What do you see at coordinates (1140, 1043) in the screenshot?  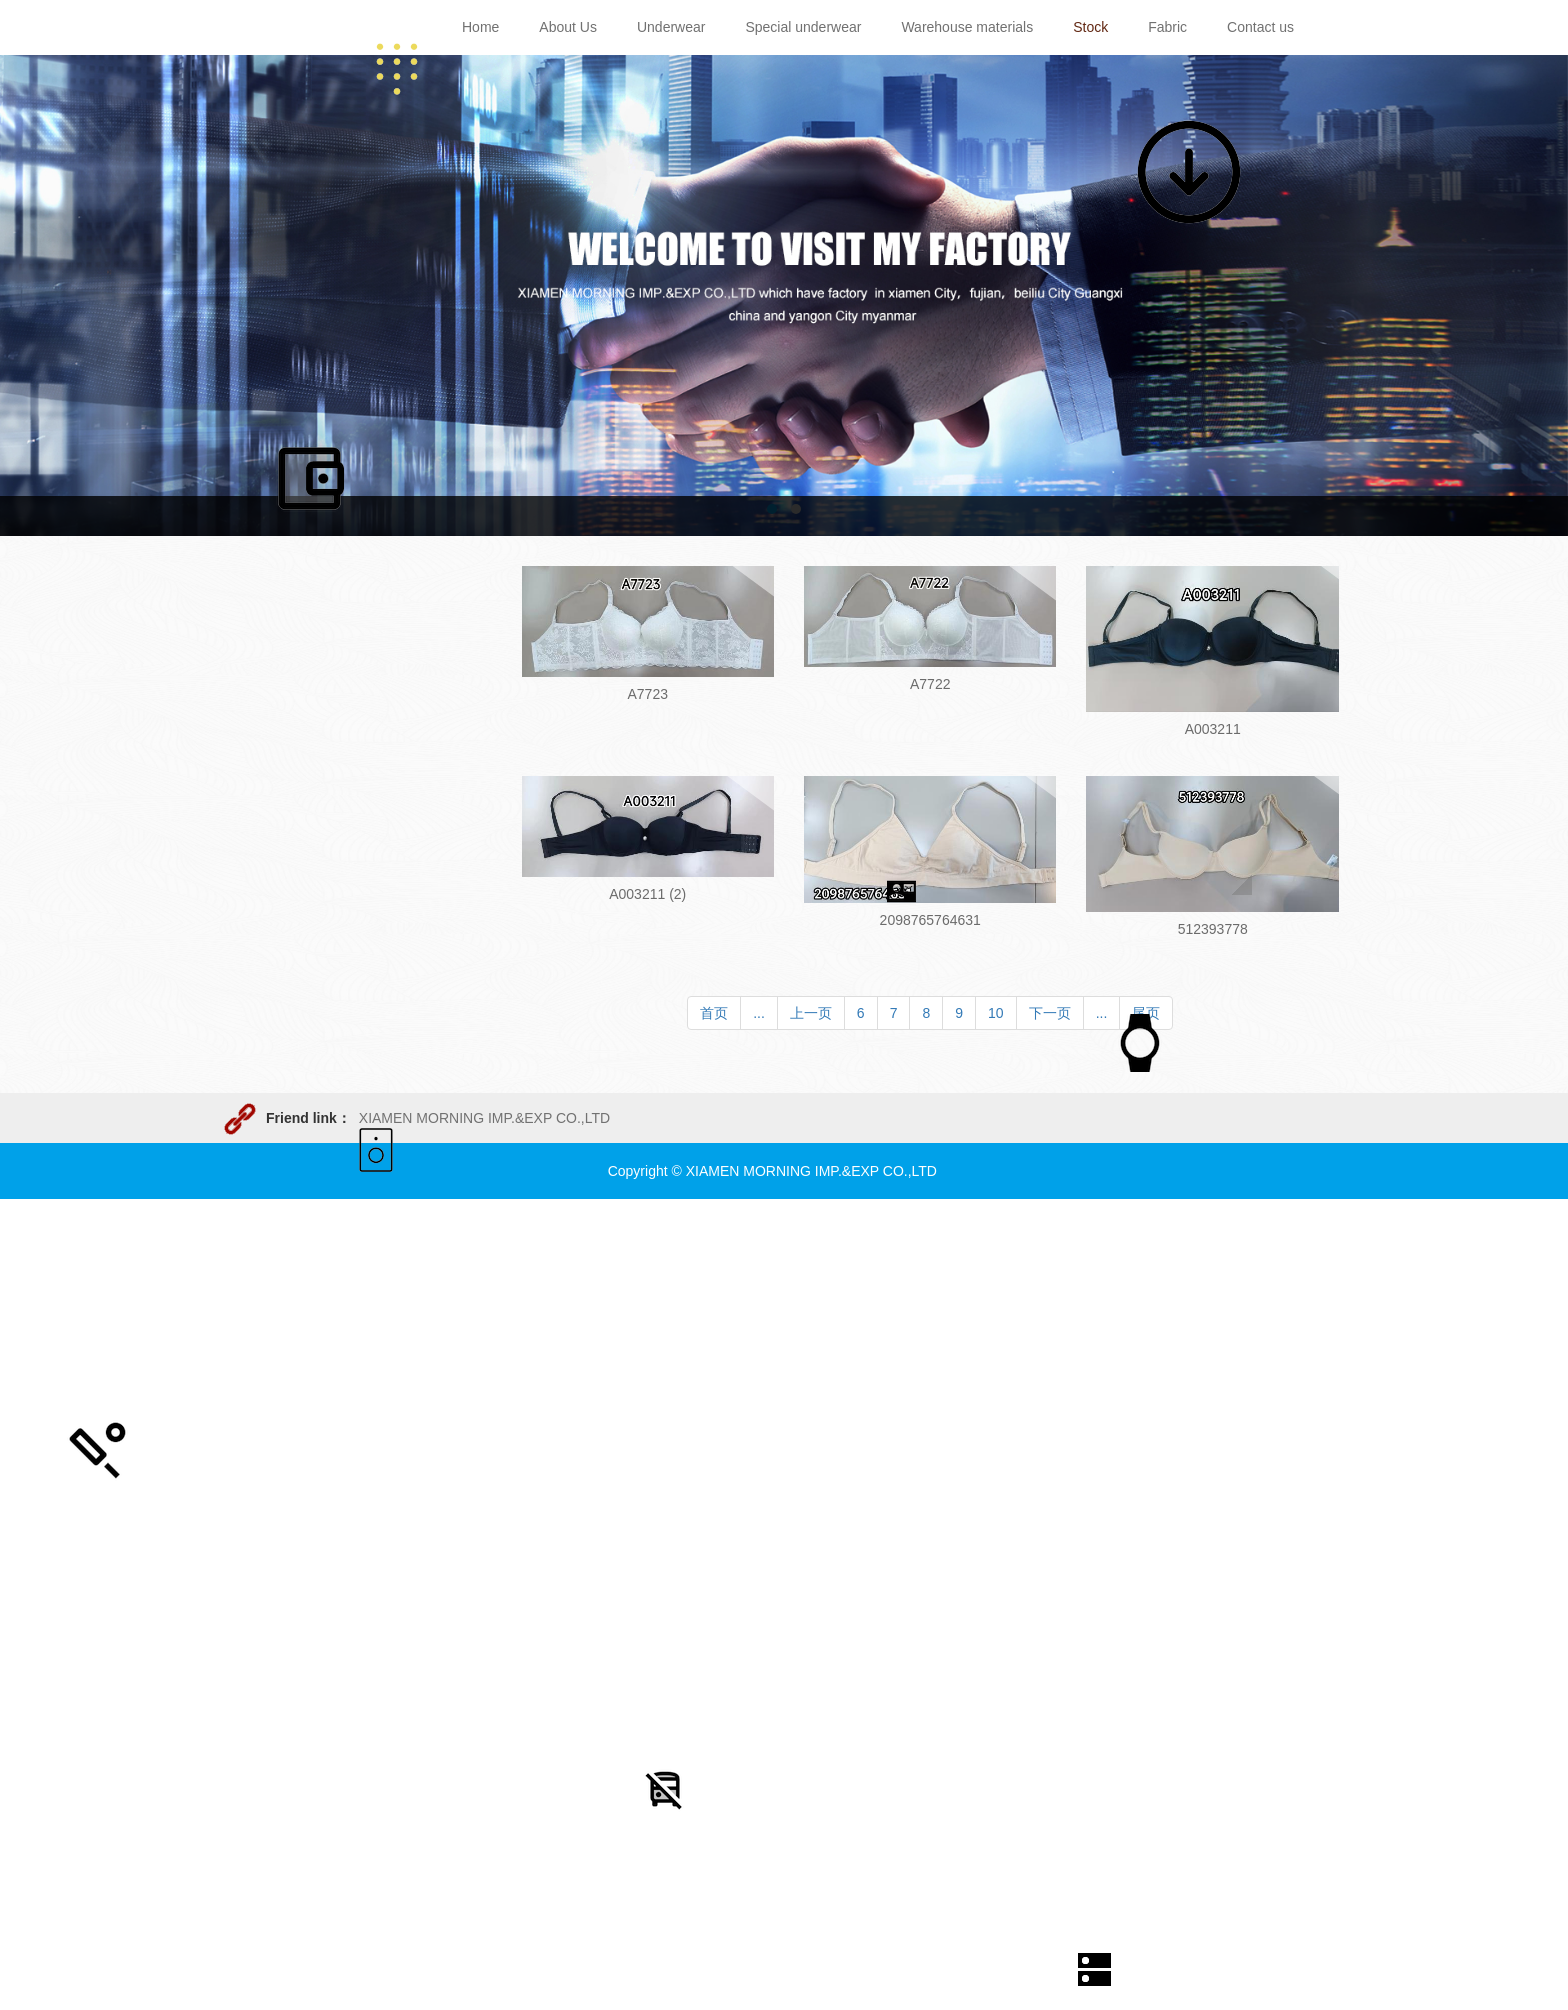 I see `access smartwatch settings or paired device` at bounding box center [1140, 1043].